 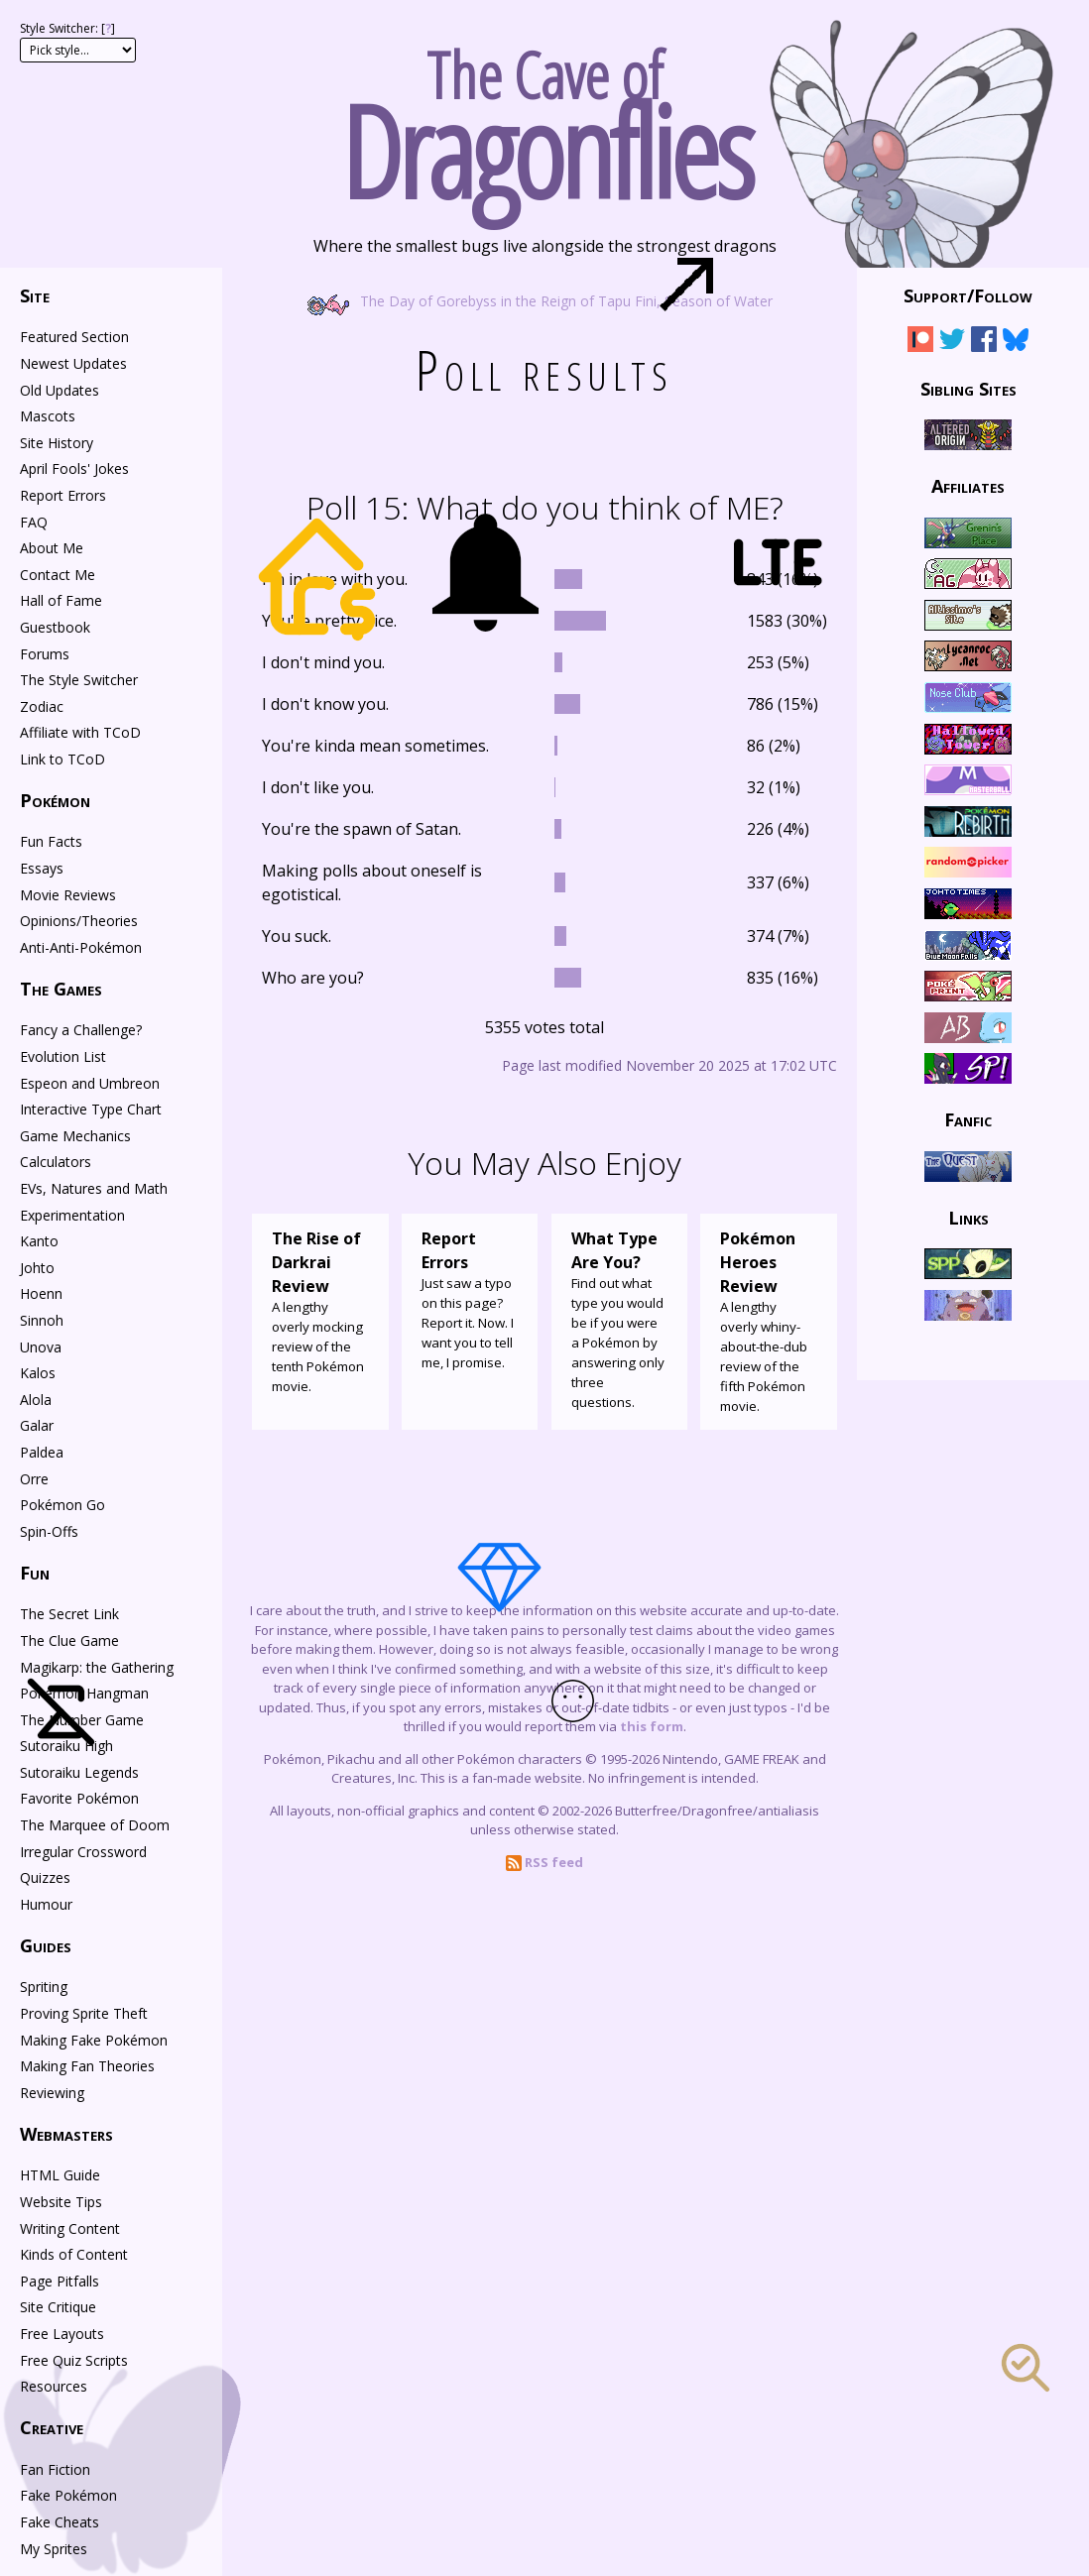 I want to click on open Sketch design application, so click(x=499, y=1576).